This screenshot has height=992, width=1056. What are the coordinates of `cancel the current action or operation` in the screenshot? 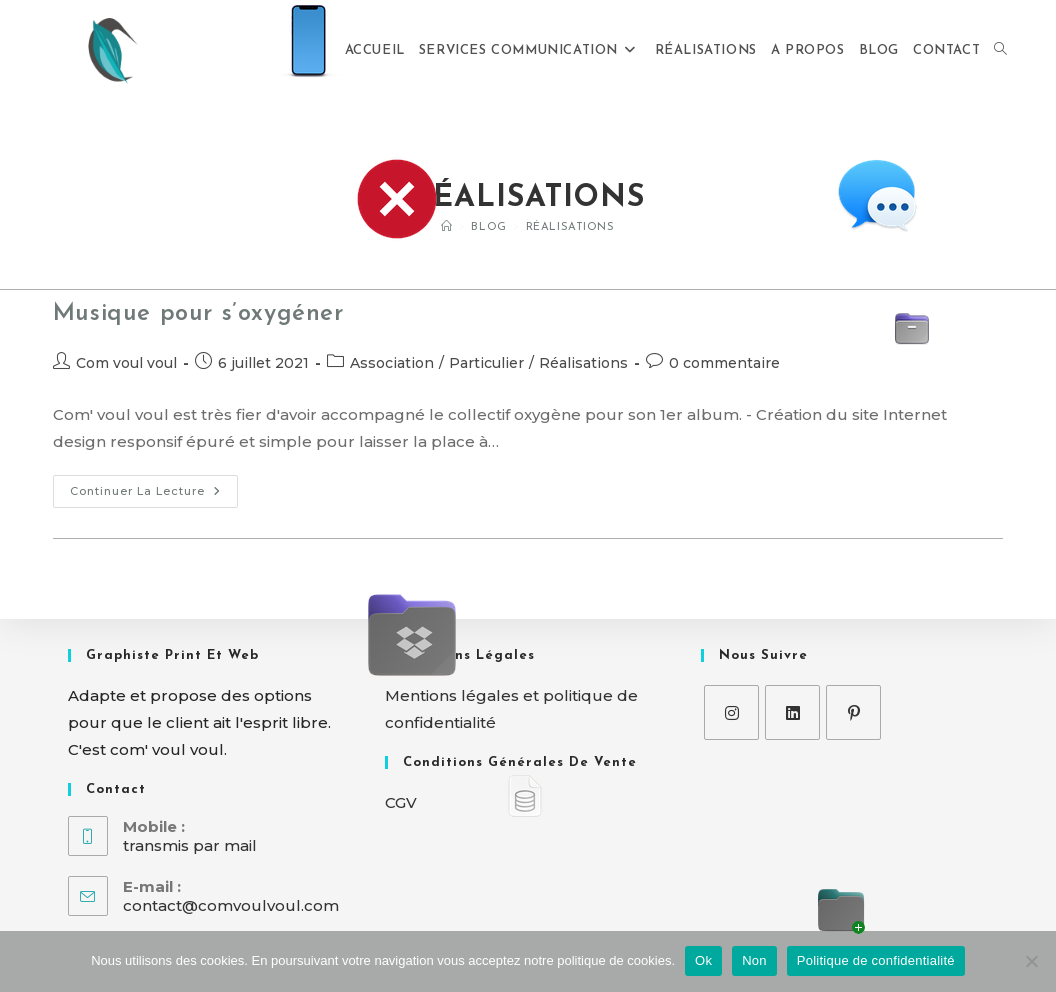 It's located at (397, 199).